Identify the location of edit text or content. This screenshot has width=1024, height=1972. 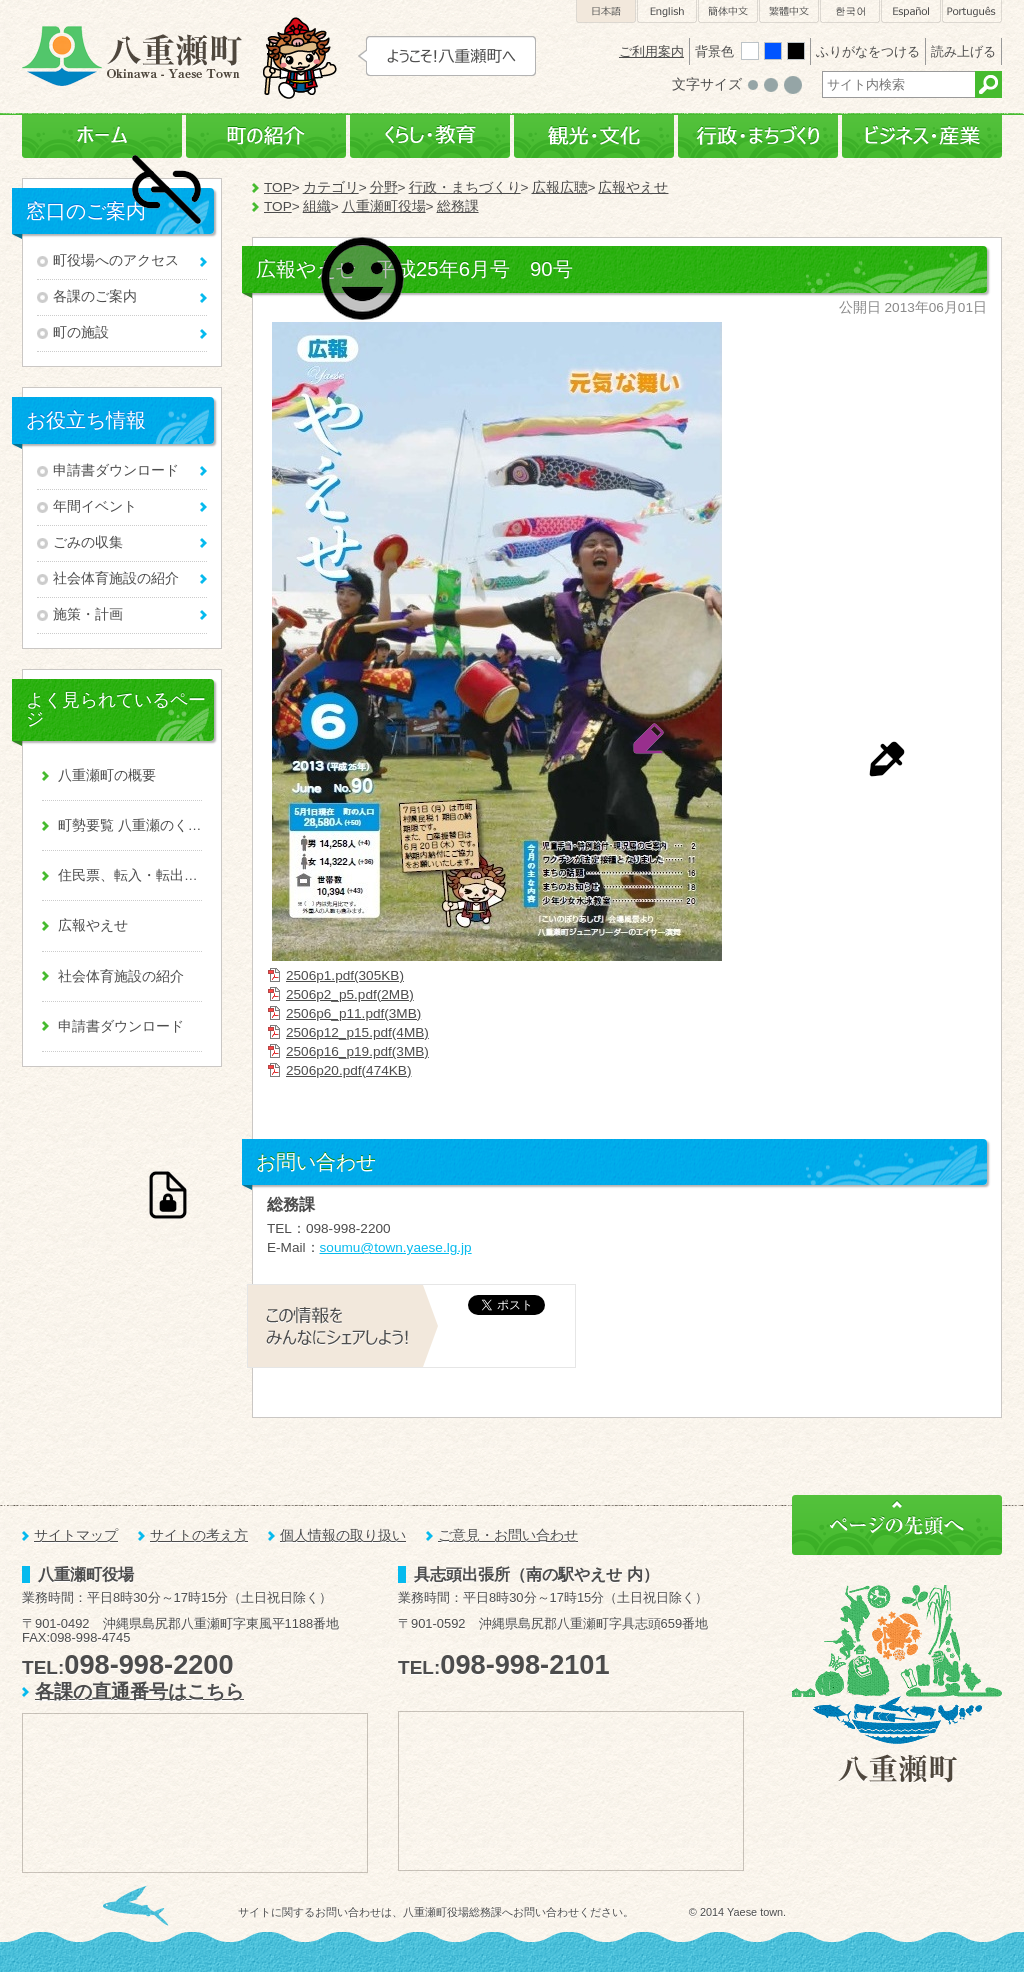
(648, 739).